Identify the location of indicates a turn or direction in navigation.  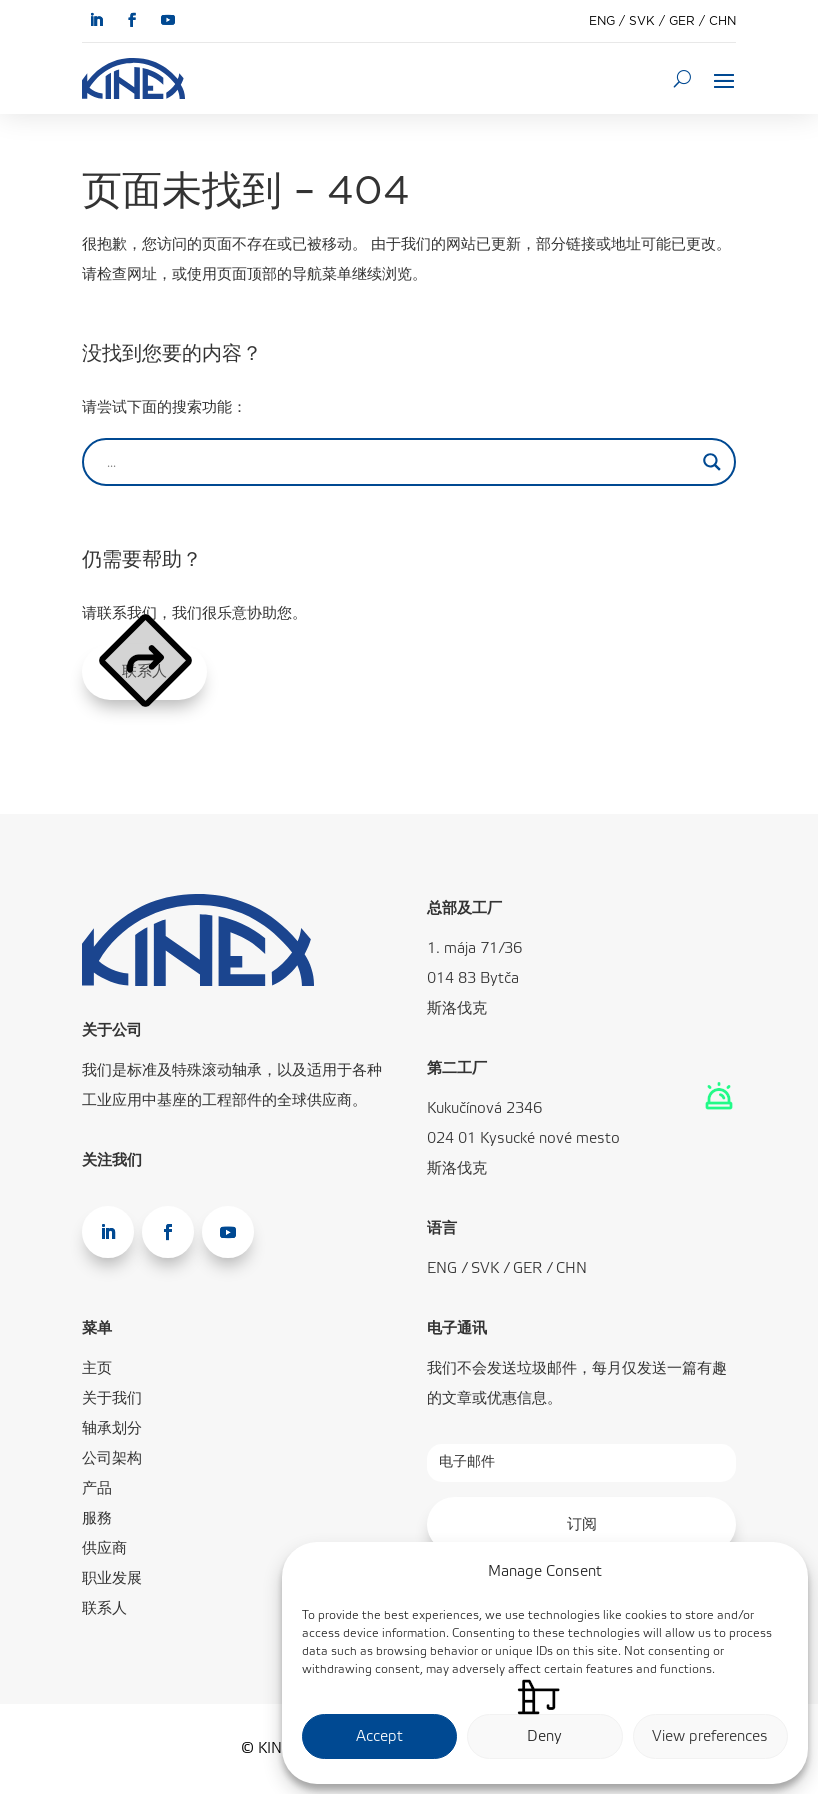
(145, 660).